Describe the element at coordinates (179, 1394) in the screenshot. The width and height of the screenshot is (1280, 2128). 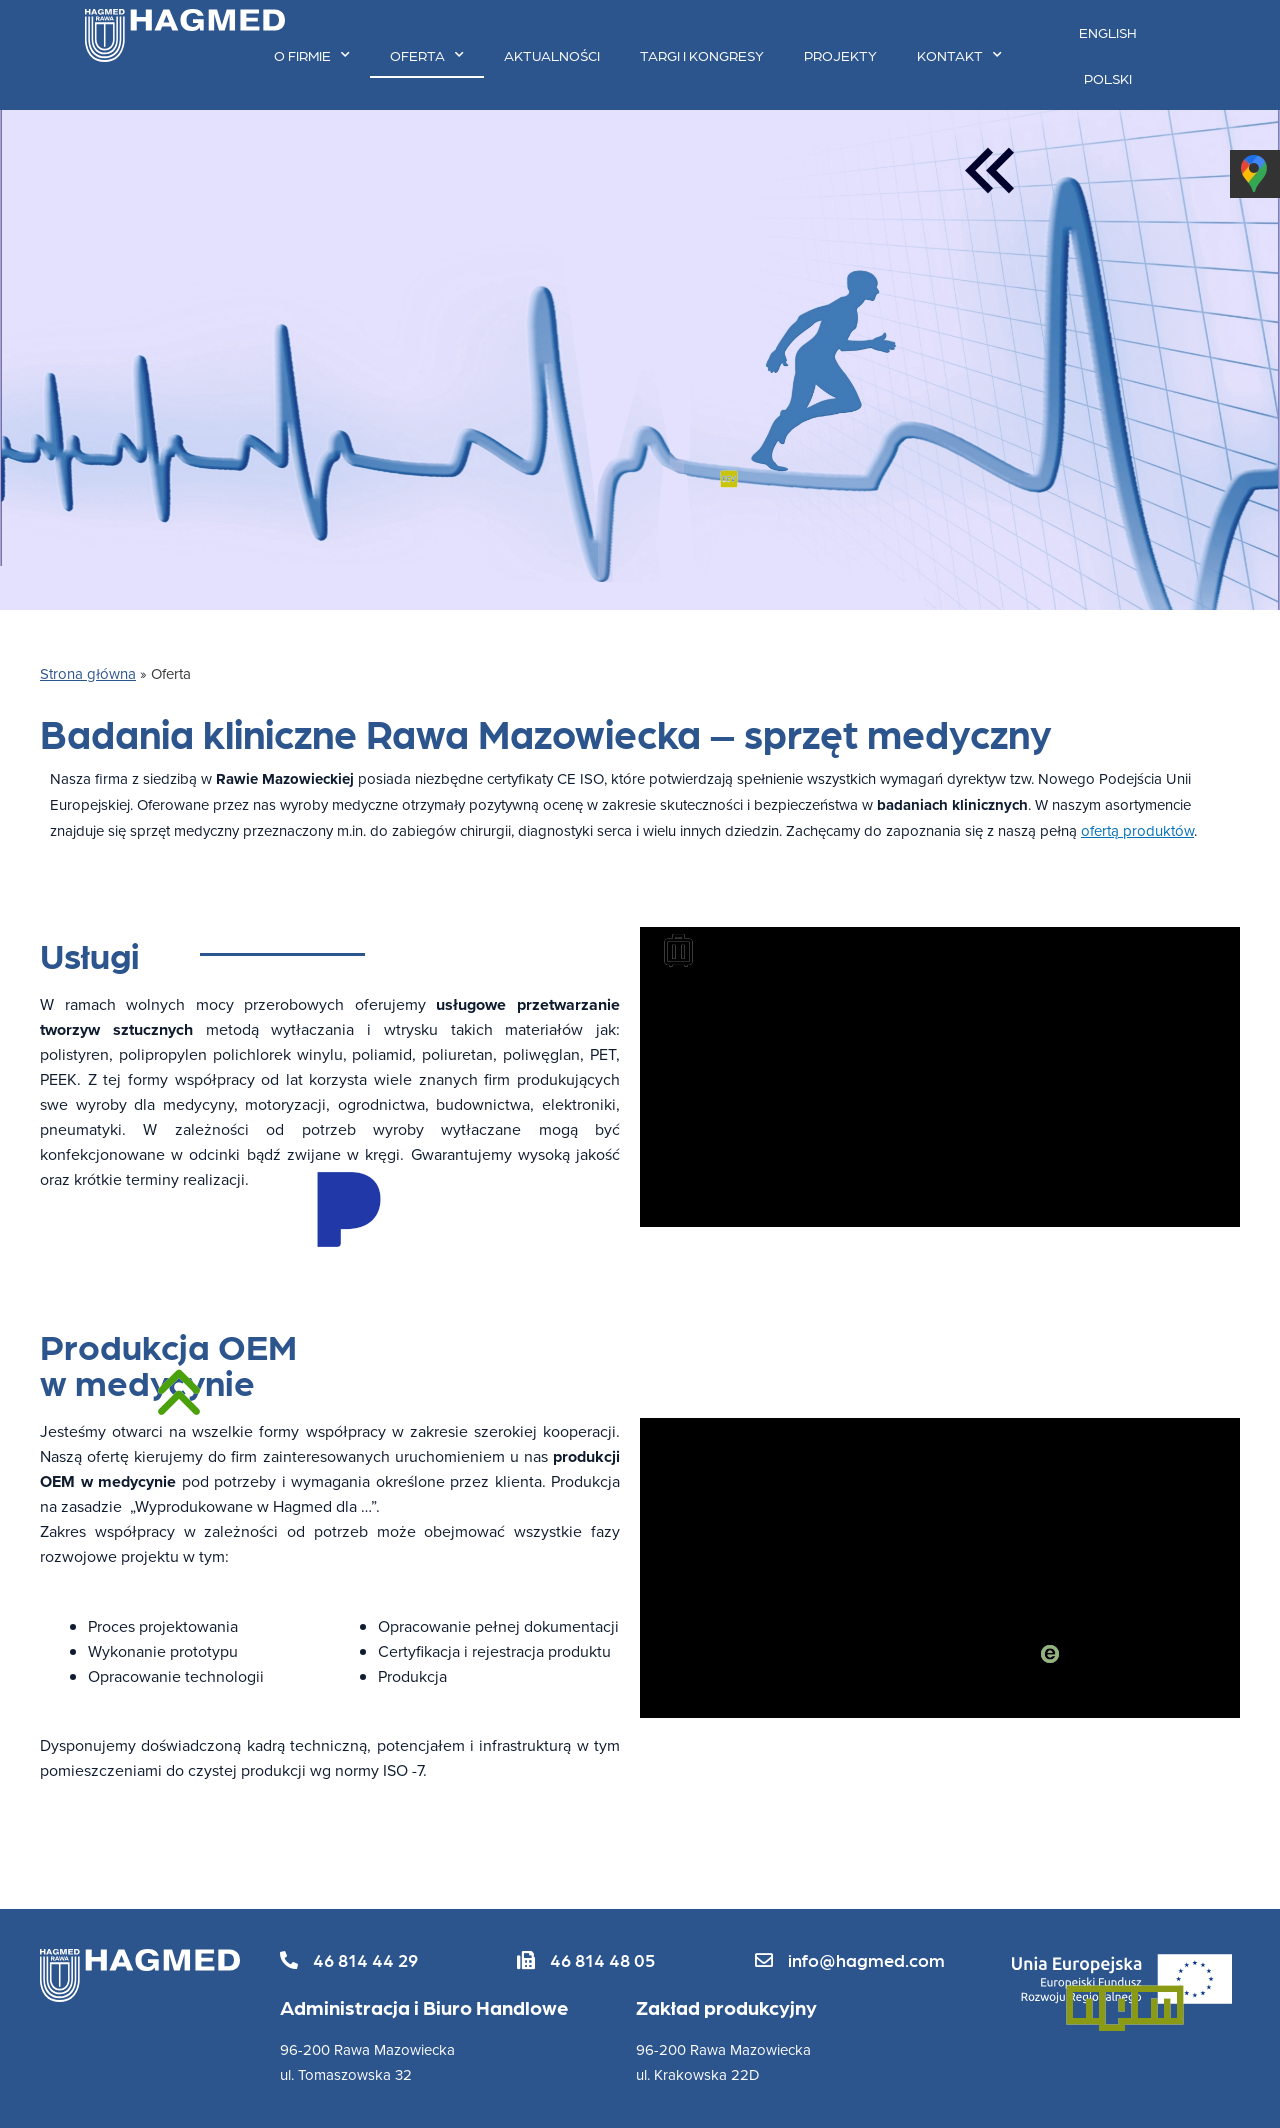
I see `scroll to top of page` at that location.